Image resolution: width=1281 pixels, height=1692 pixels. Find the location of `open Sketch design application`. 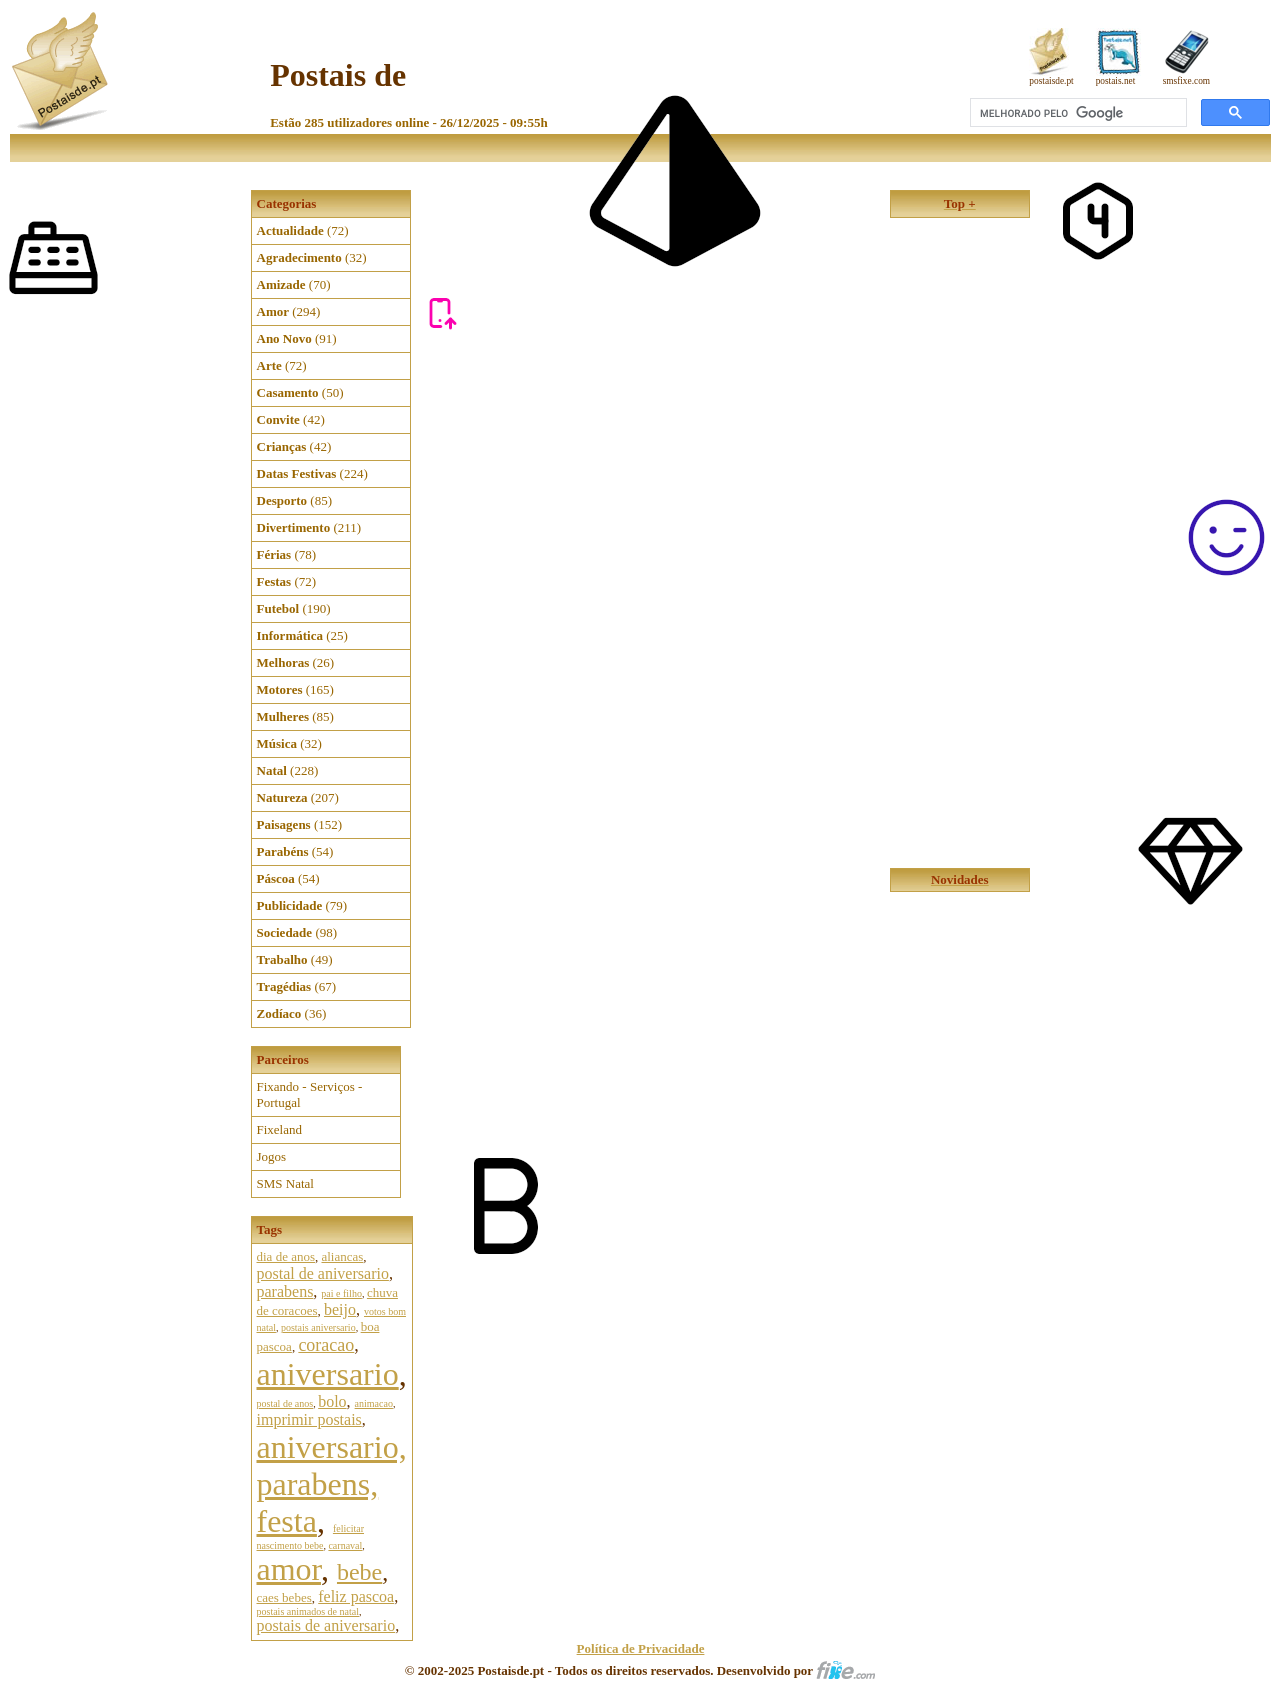

open Sketch design application is located at coordinates (1190, 859).